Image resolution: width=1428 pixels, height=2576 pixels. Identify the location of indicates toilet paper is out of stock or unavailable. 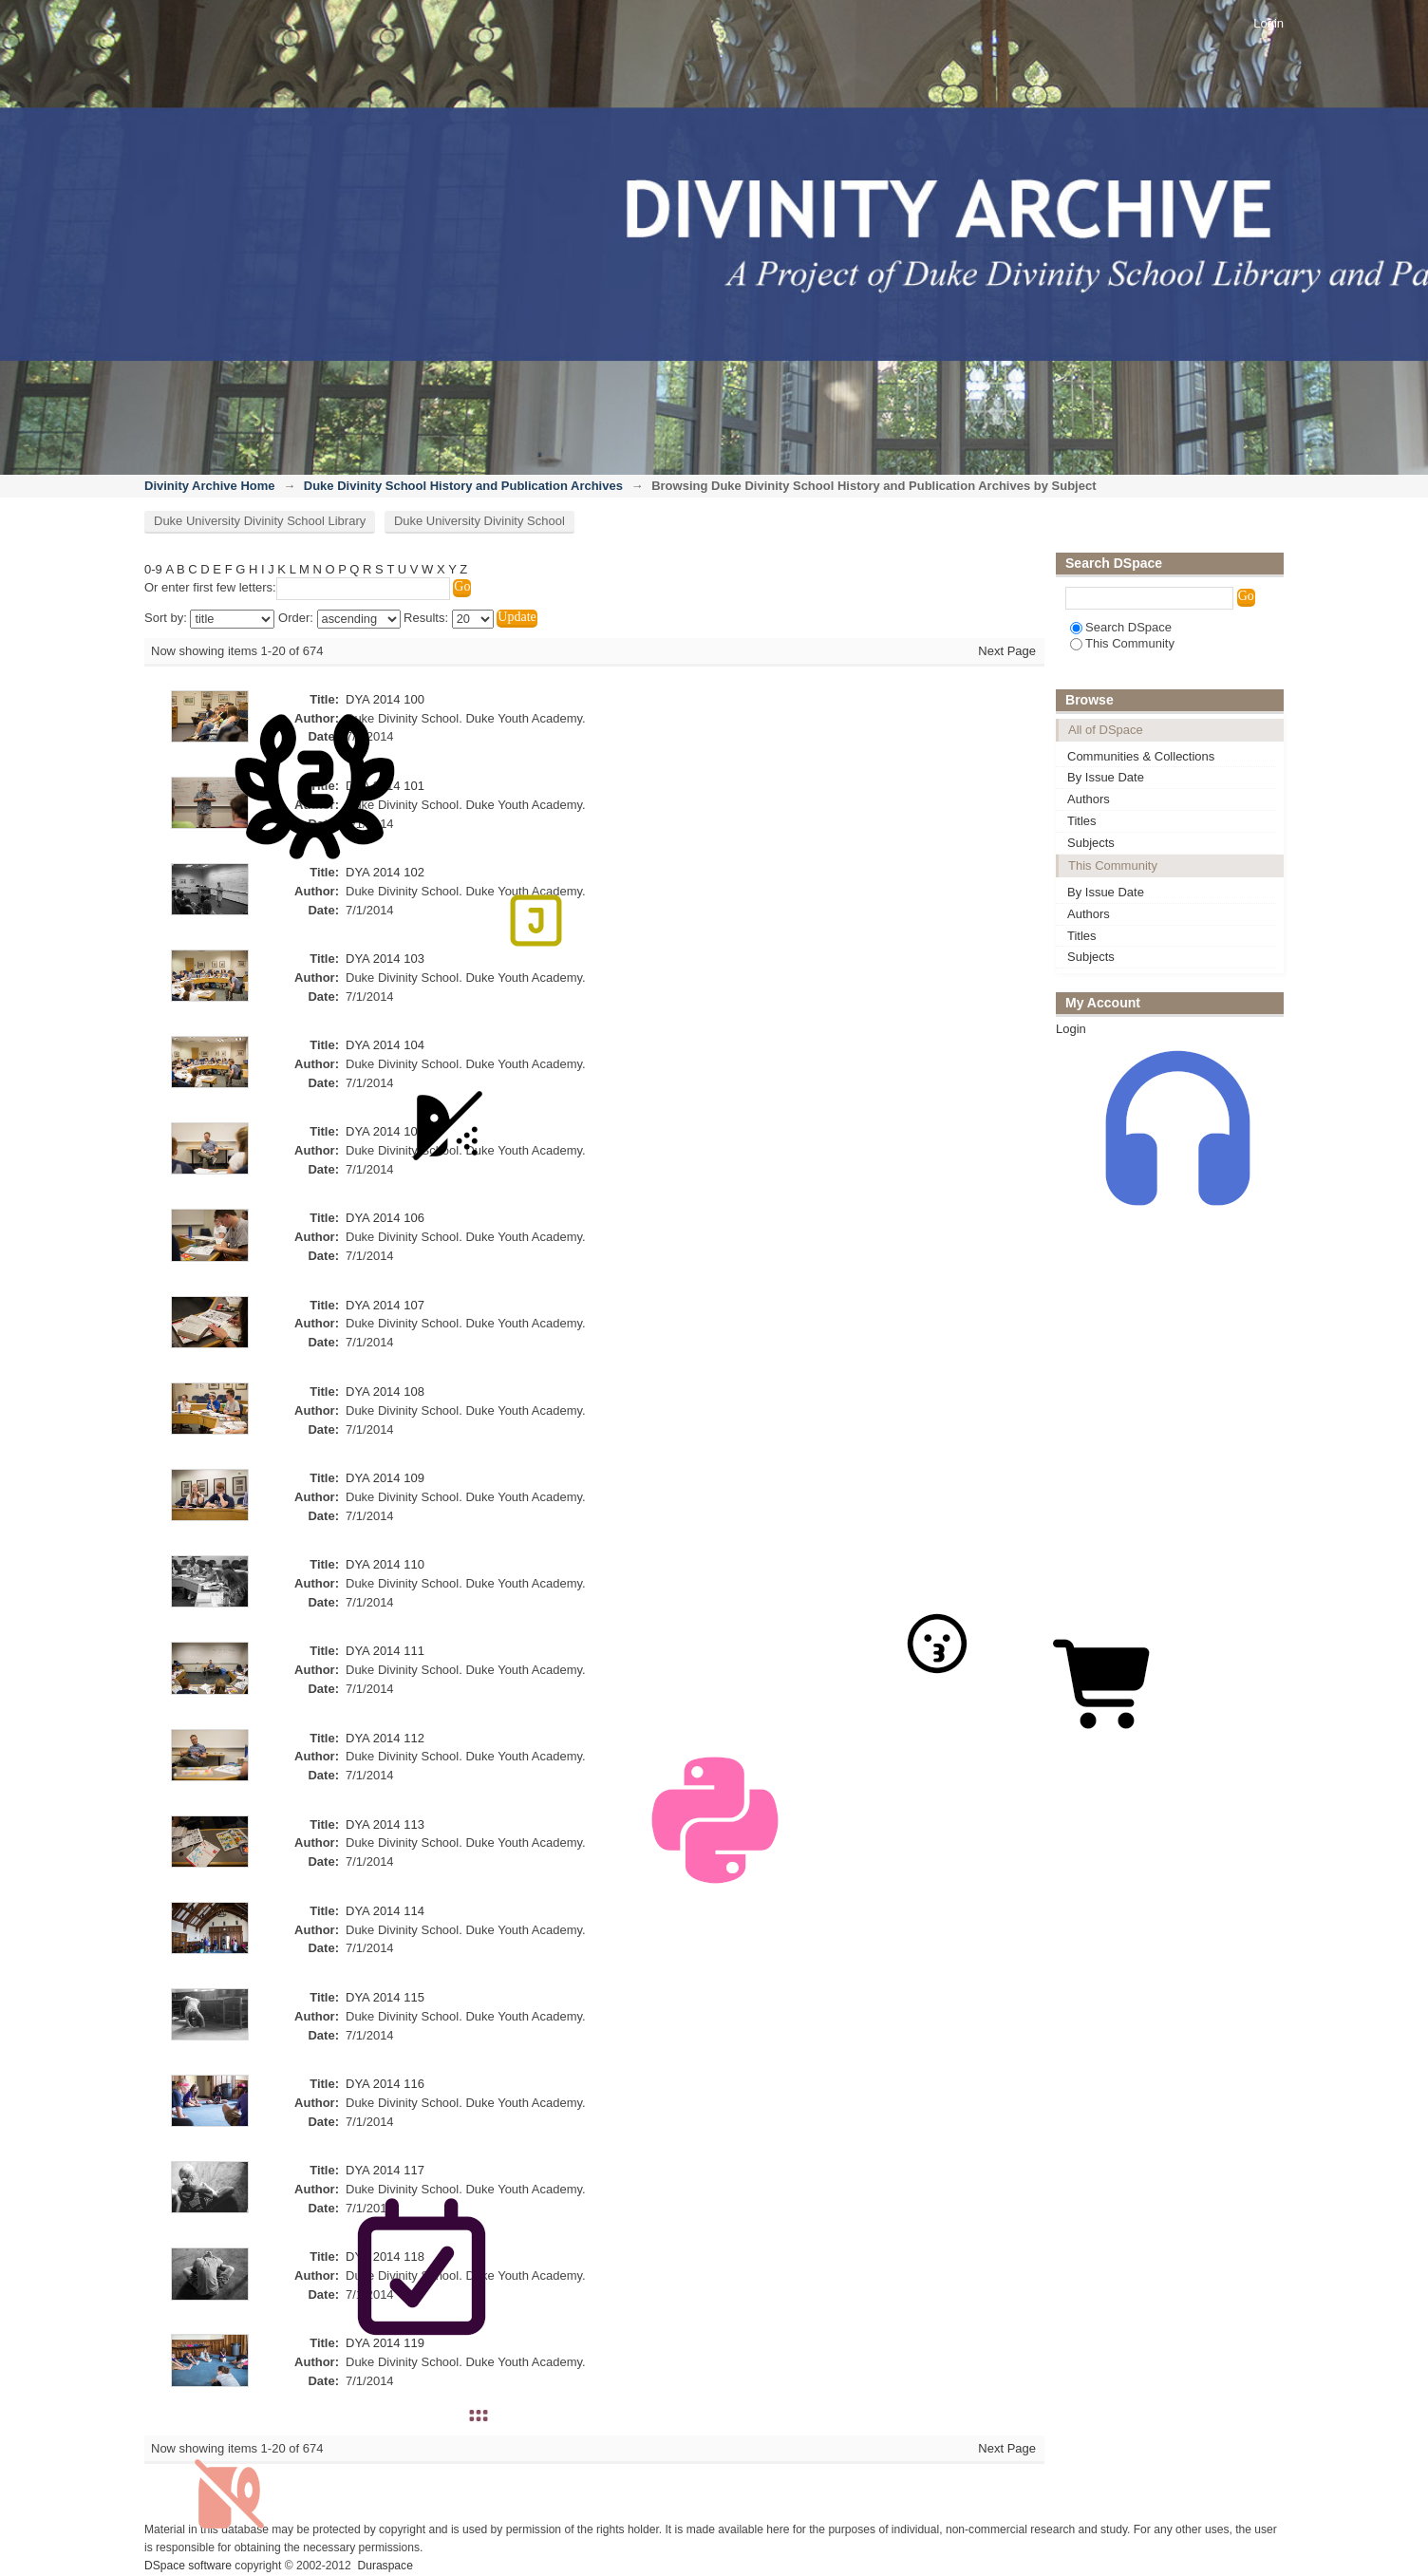
(229, 2493).